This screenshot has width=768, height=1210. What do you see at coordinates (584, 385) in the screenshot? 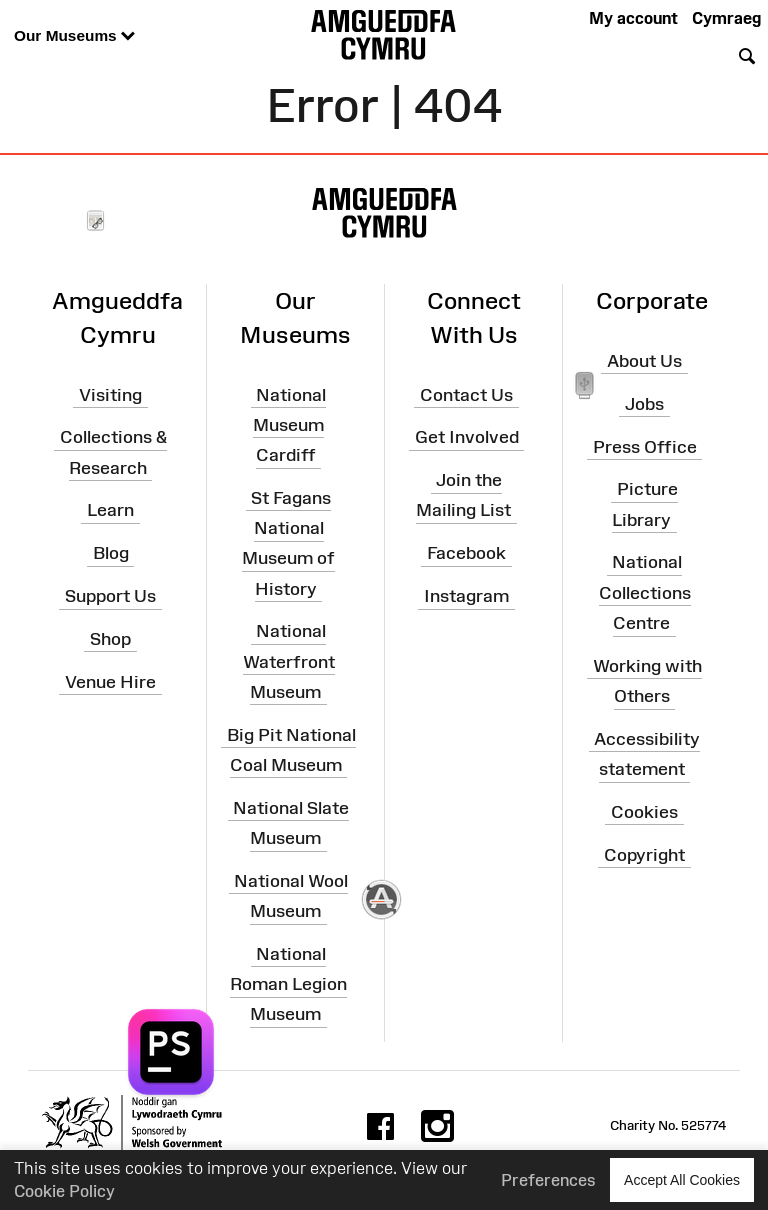
I see `access connected USB storage device` at bounding box center [584, 385].